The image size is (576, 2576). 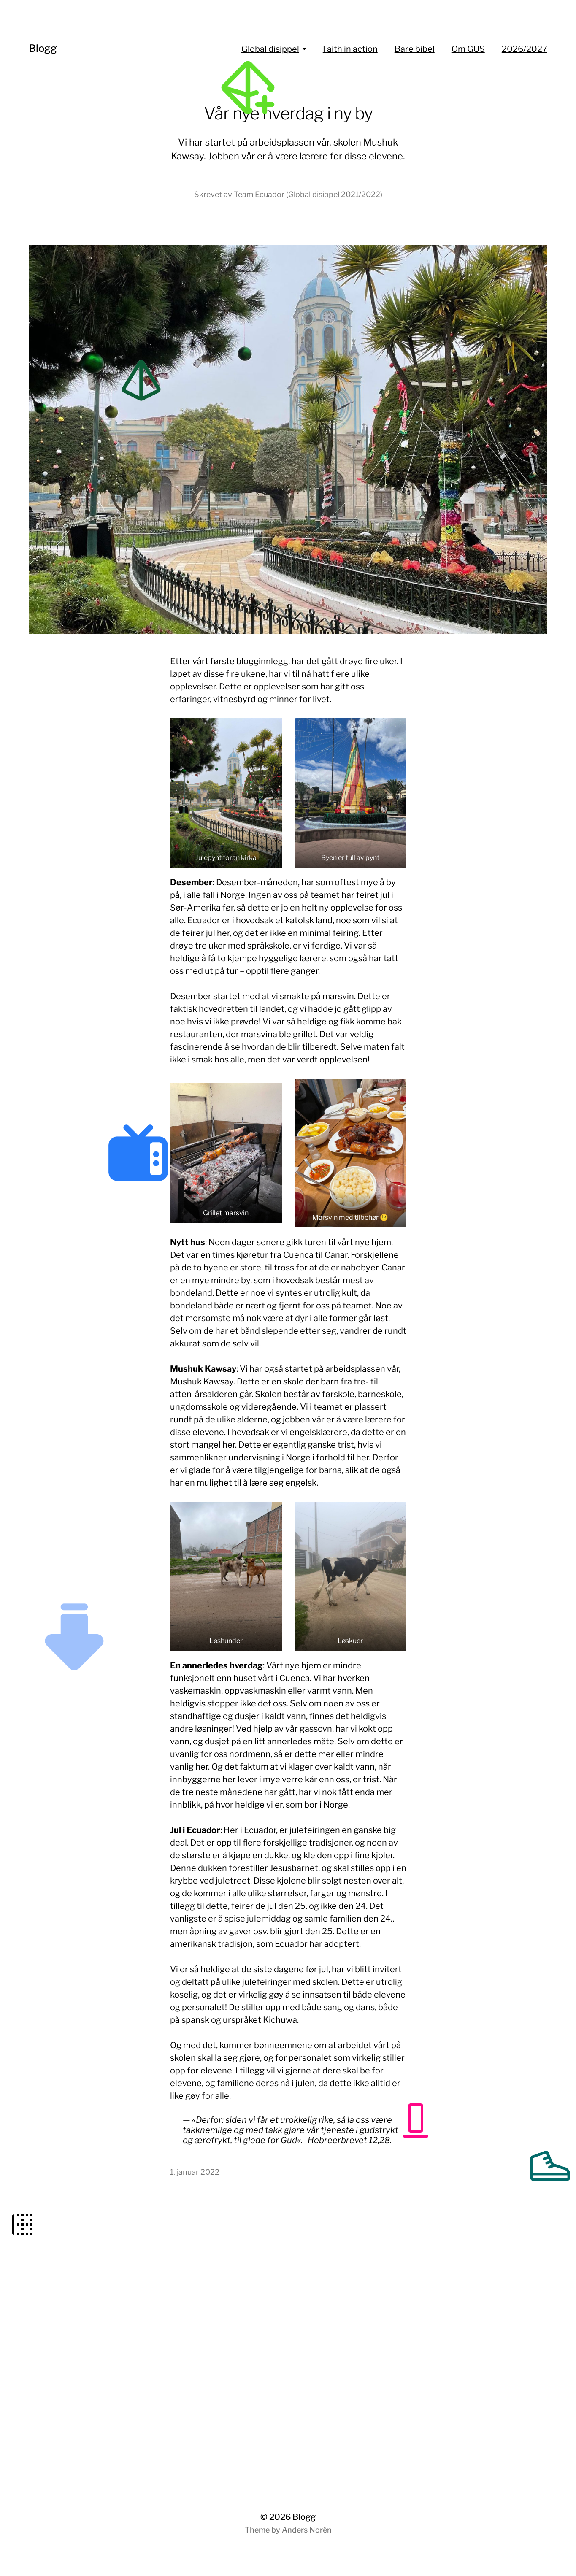 I want to click on access classic TV or broadcast content, so click(x=138, y=1154).